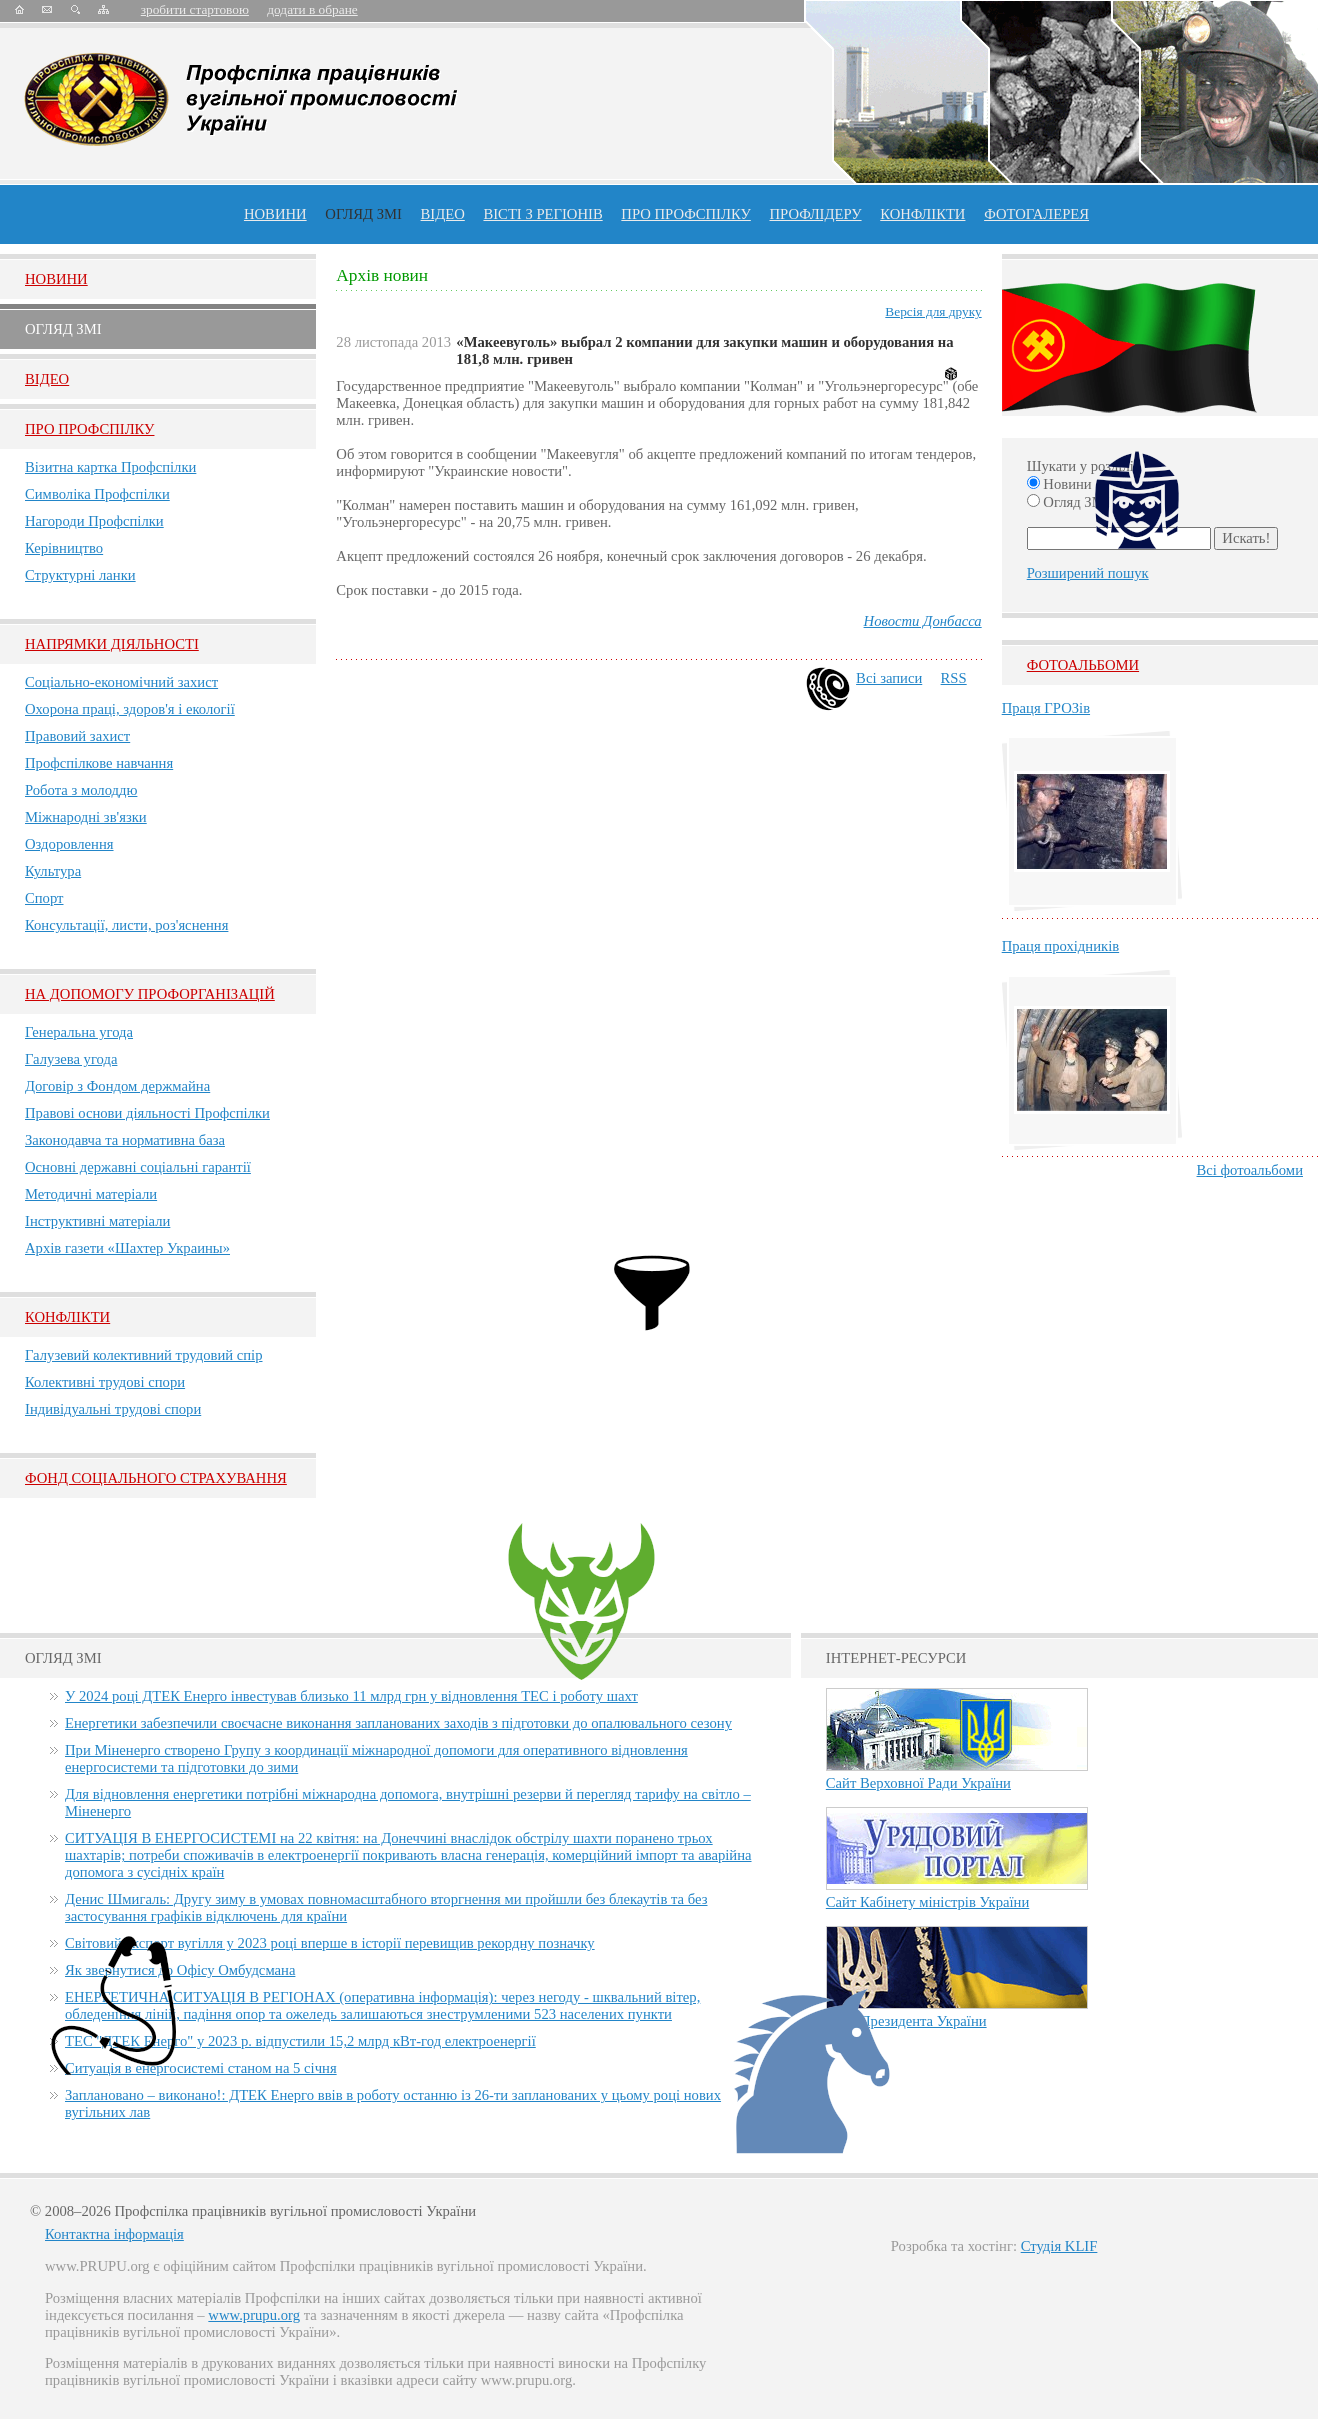  What do you see at coordinates (951, 374) in the screenshot?
I see `roll the dice or start a random action` at bounding box center [951, 374].